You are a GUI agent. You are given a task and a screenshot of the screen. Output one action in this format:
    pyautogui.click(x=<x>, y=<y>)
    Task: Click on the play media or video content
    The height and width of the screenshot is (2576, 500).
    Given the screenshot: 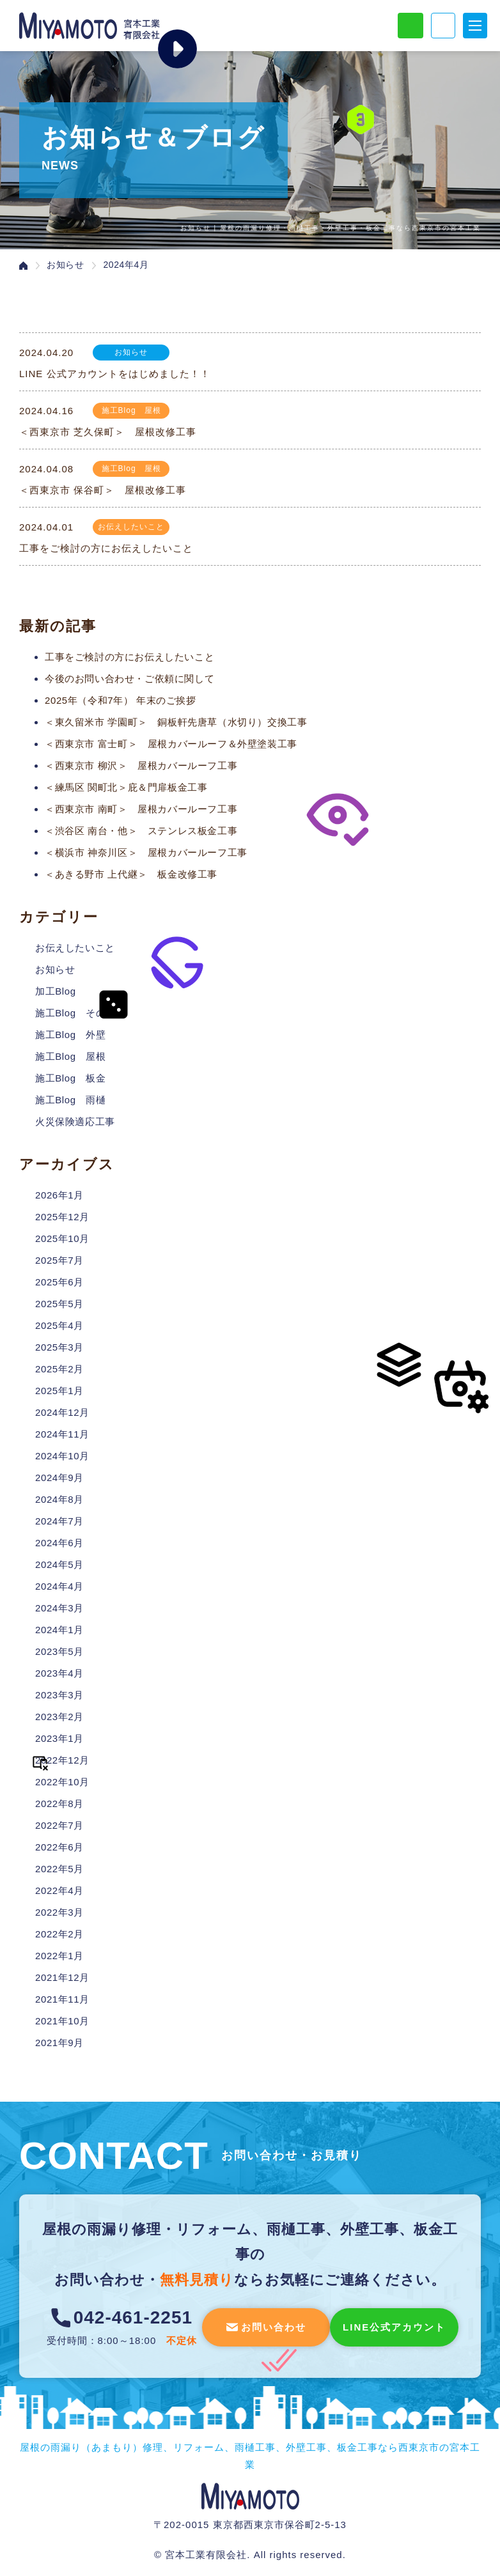 What is the action you would take?
    pyautogui.click(x=177, y=49)
    